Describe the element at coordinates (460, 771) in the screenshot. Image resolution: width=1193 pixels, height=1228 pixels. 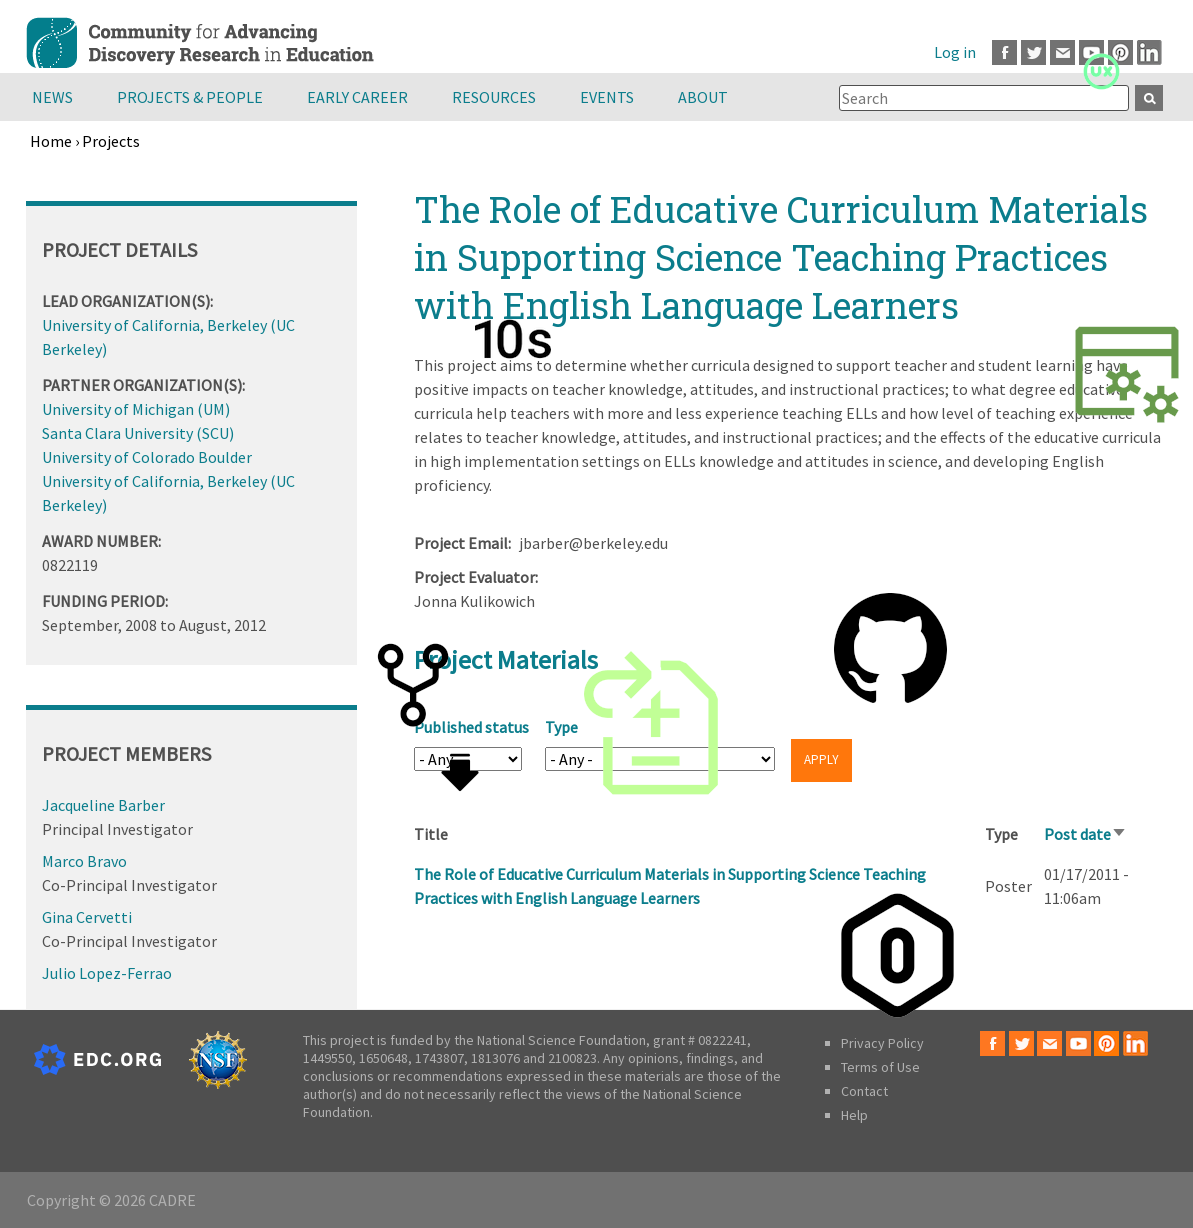
I see `download file or content` at that location.